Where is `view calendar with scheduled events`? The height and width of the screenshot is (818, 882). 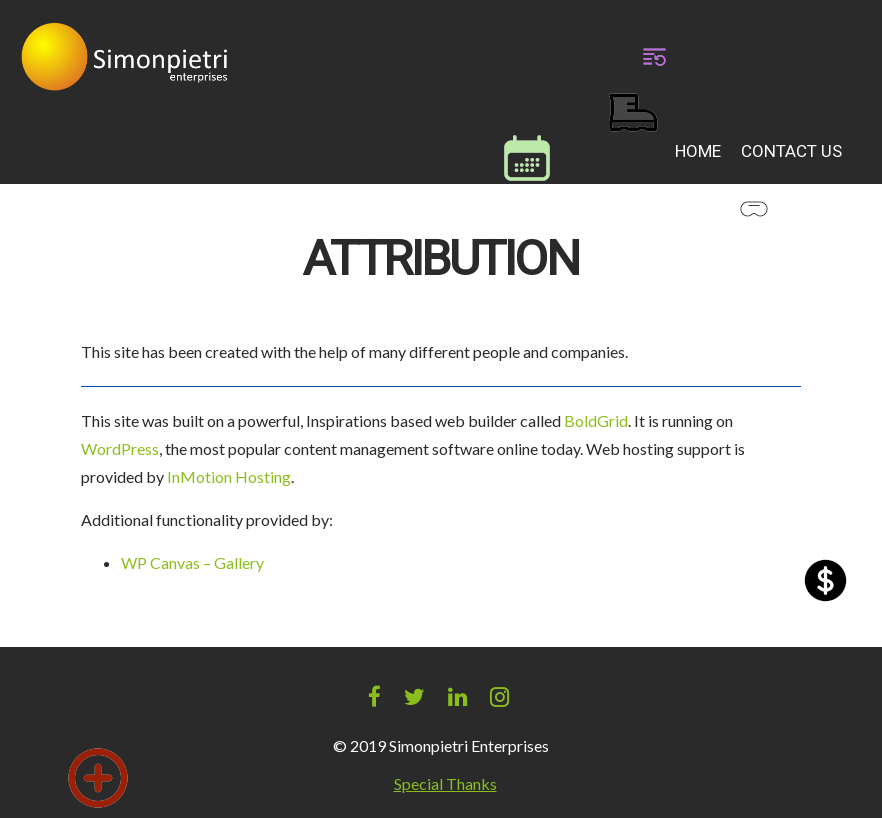 view calendar with scheduled events is located at coordinates (527, 158).